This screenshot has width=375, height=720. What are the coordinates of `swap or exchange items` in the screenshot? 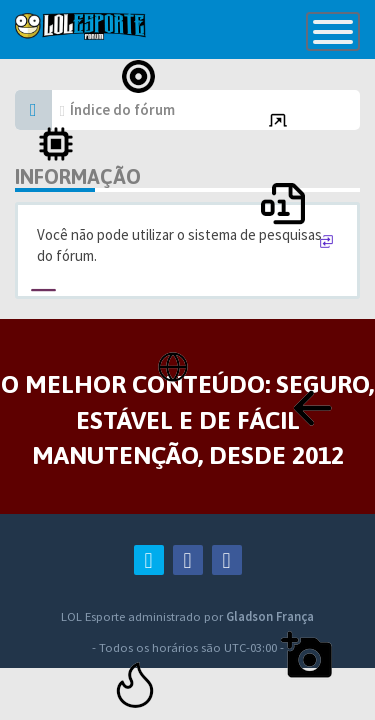 It's located at (326, 241).